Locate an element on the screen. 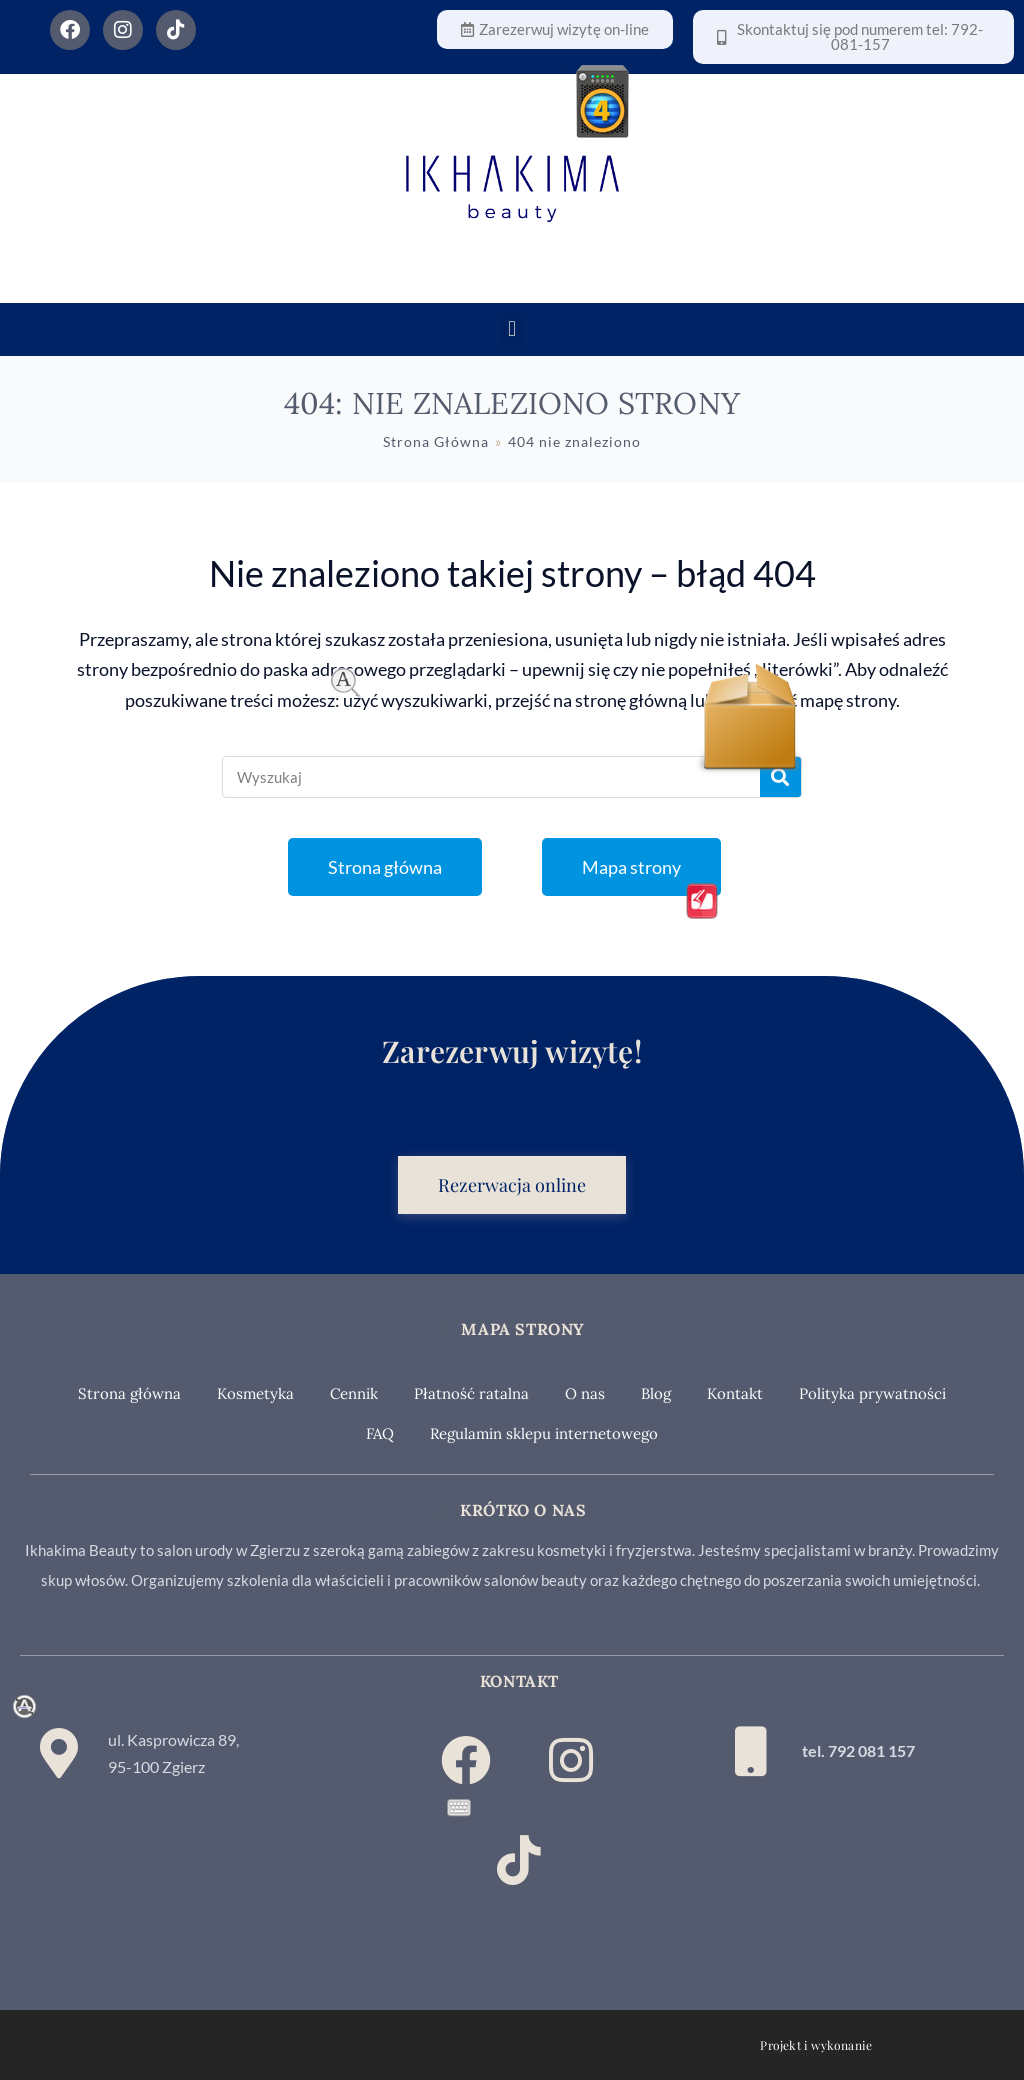  generic package or archive file type is located at coordinates (749, 719).